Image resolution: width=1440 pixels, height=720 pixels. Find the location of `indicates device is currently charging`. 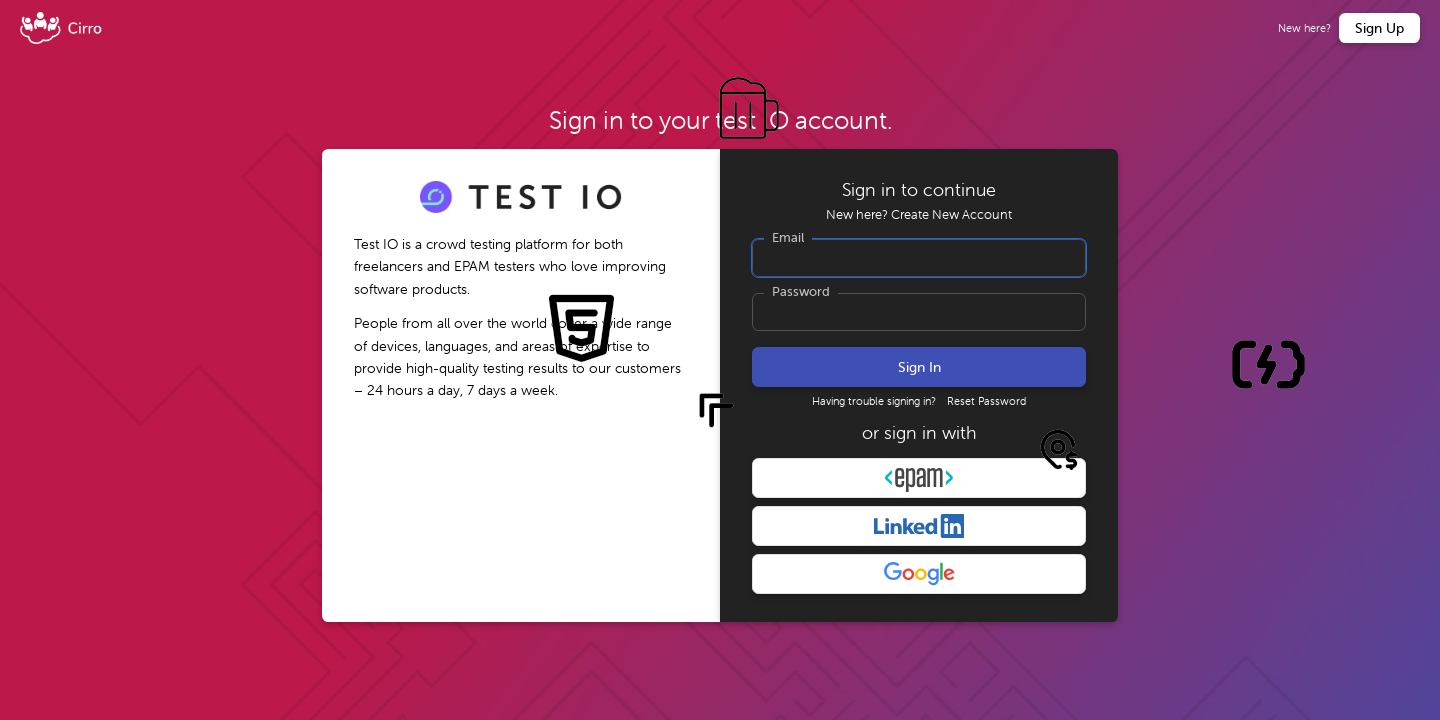

indicates device is currently charging is located at coordinates (1268, 364).